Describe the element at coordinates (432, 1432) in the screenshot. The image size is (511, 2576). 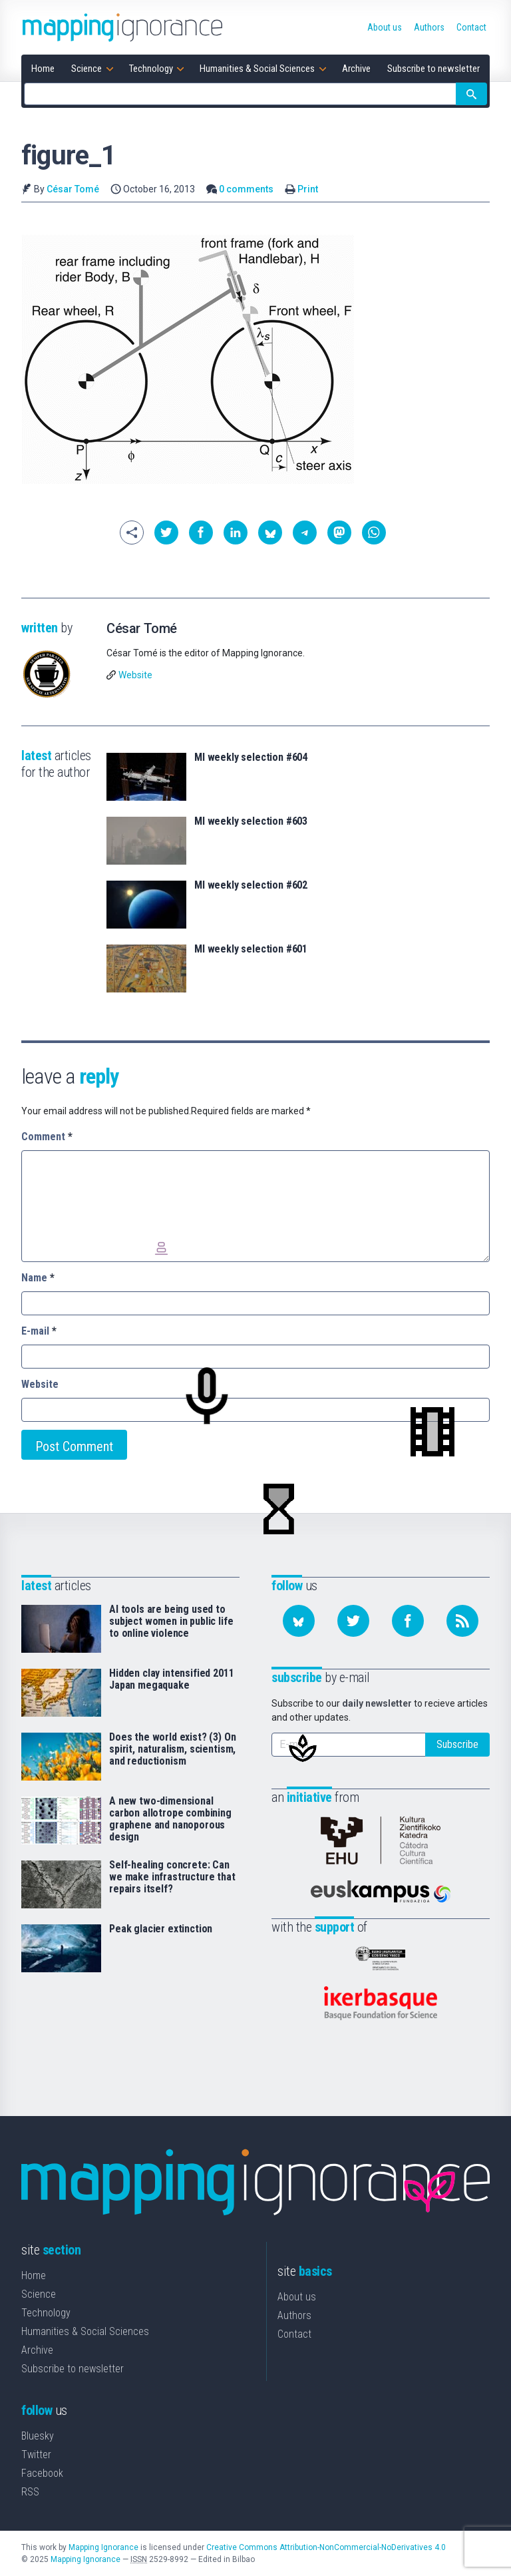
I see `access movies or video content` at that location.